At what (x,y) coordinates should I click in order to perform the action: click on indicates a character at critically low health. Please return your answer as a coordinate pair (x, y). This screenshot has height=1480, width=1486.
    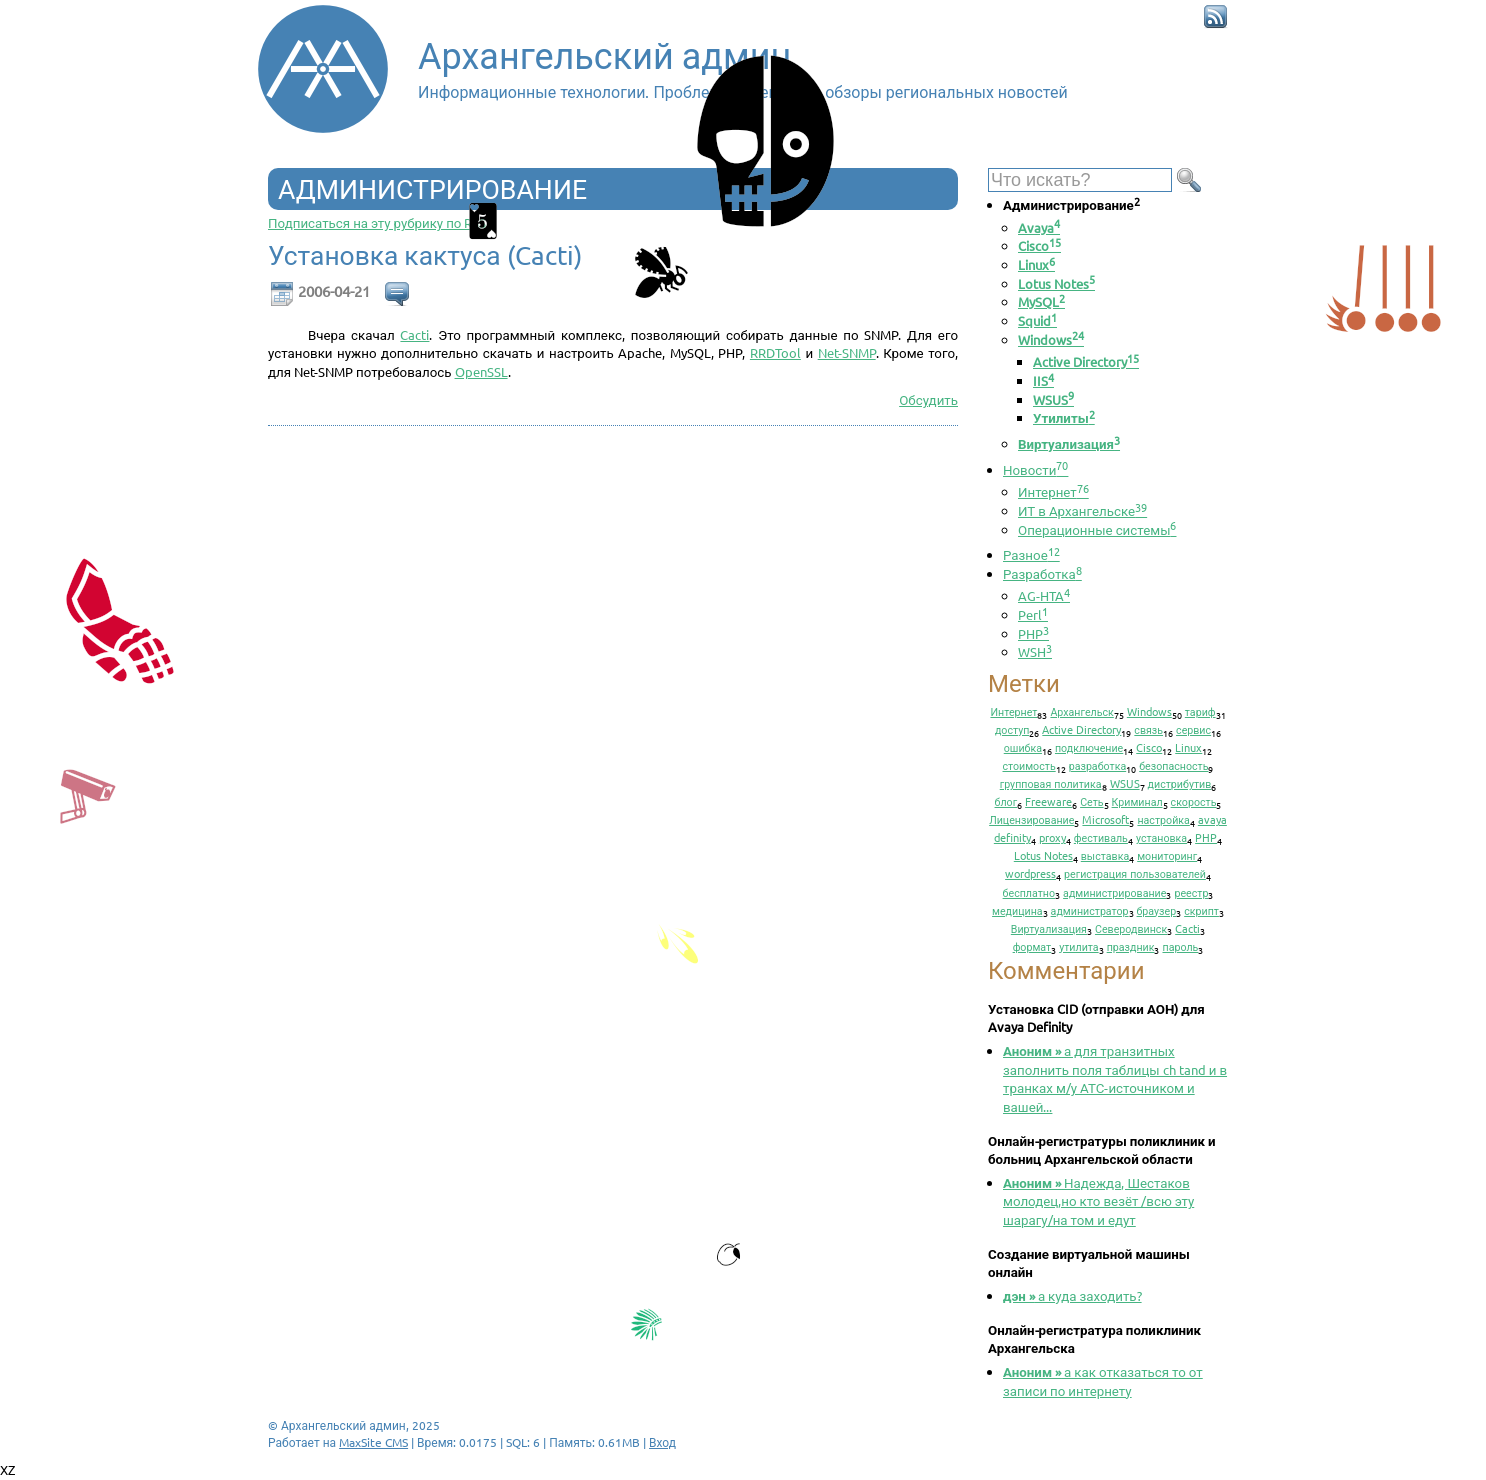
    Looking at the image, I should click on (767, 141).